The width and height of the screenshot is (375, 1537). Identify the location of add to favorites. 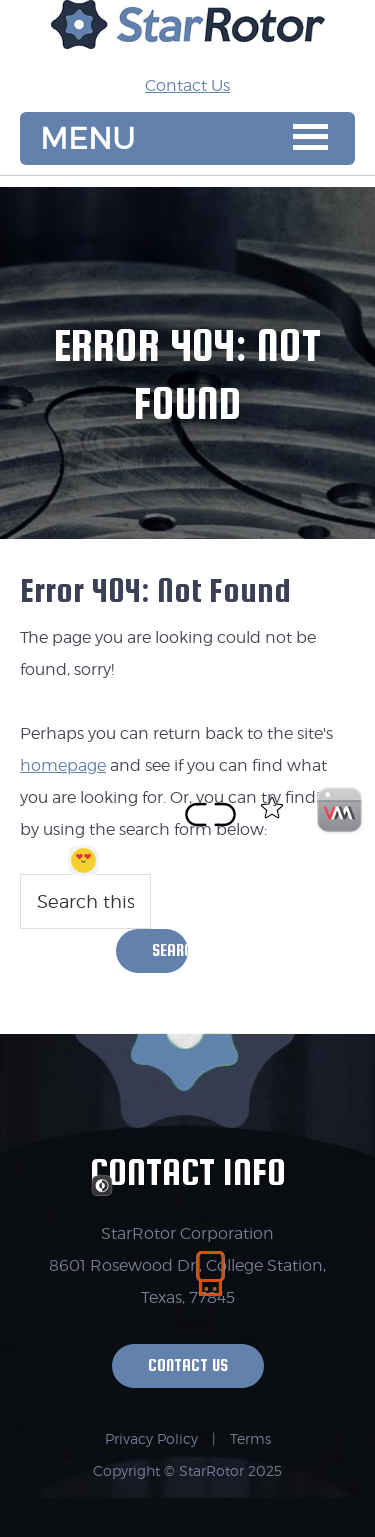
(272, 808).